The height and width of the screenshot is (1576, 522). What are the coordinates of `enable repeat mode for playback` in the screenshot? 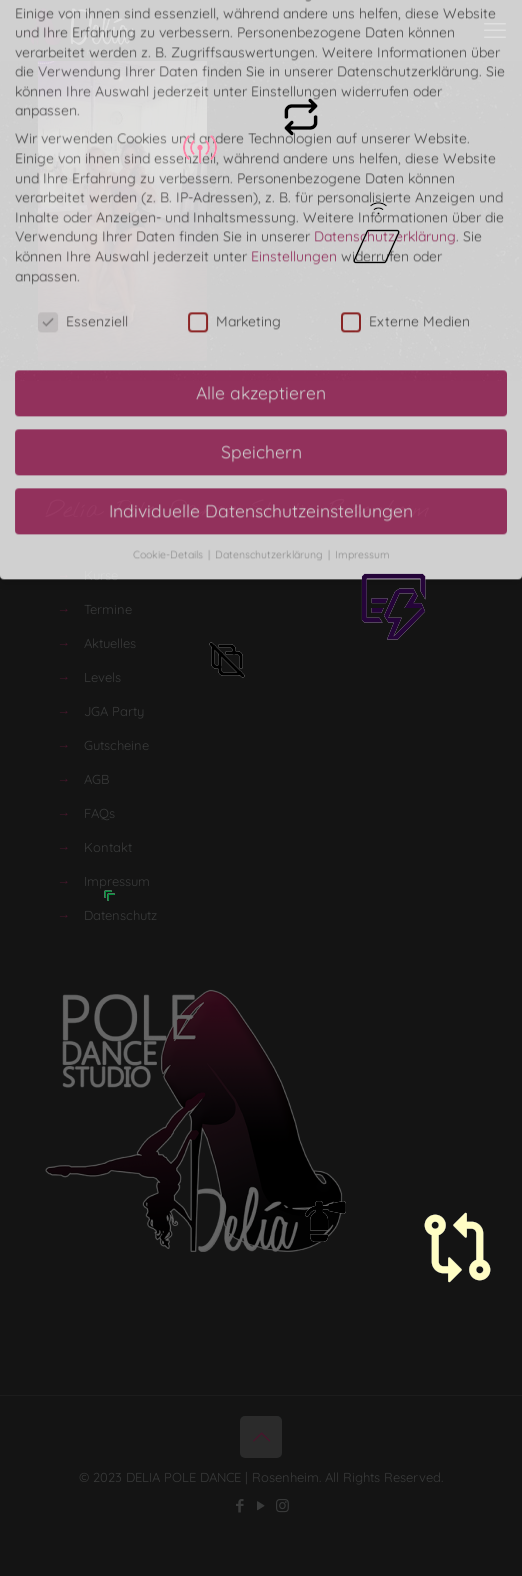 It's located at (301, 117).